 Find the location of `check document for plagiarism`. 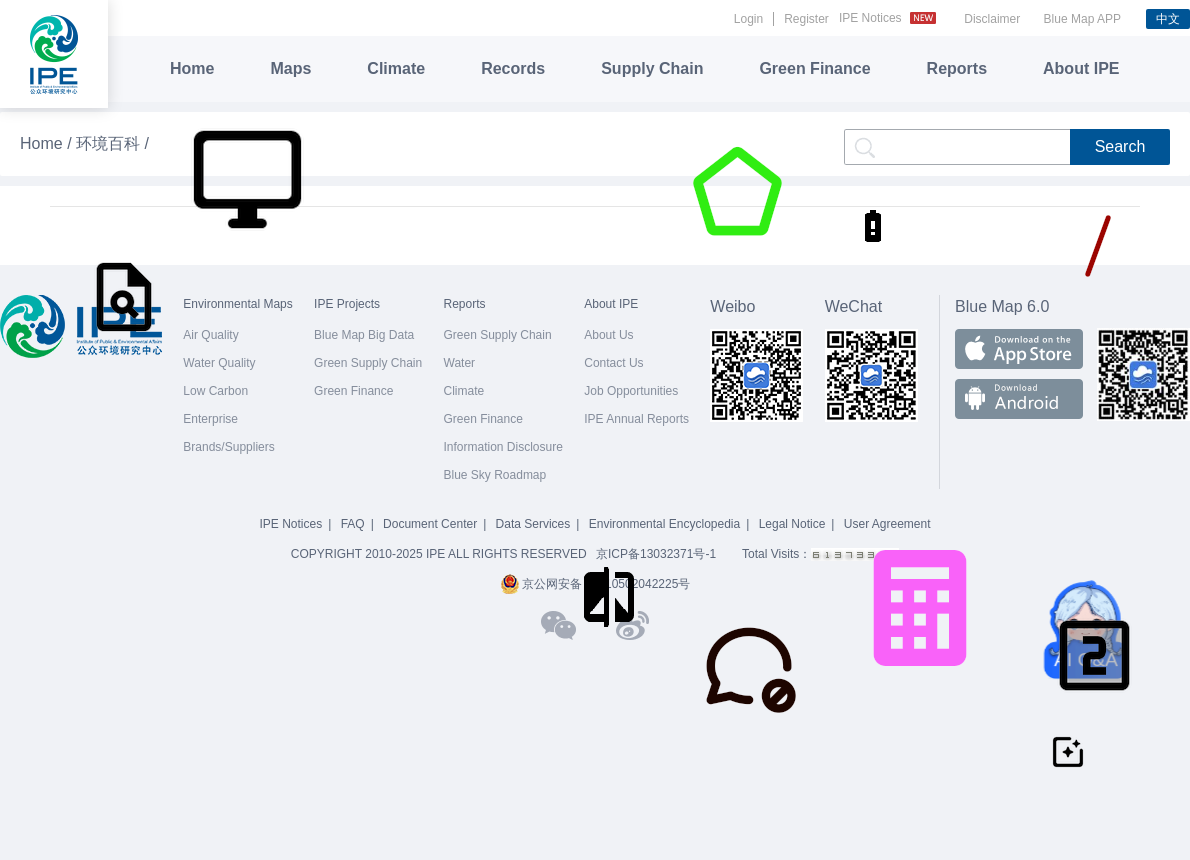

check document for plagiarism is located at coordinates (124, 297).